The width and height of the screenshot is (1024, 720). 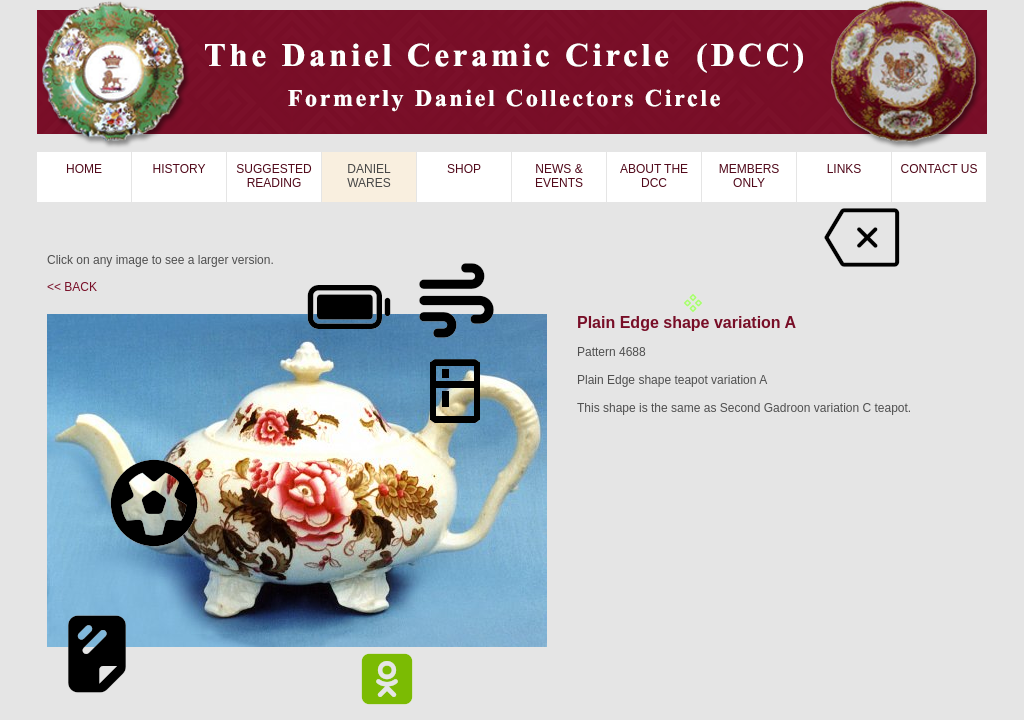 What do you see at coordinates (864, 237) in the screenshot?
I see `delete the last character entered` at bounding box center [864, 237].